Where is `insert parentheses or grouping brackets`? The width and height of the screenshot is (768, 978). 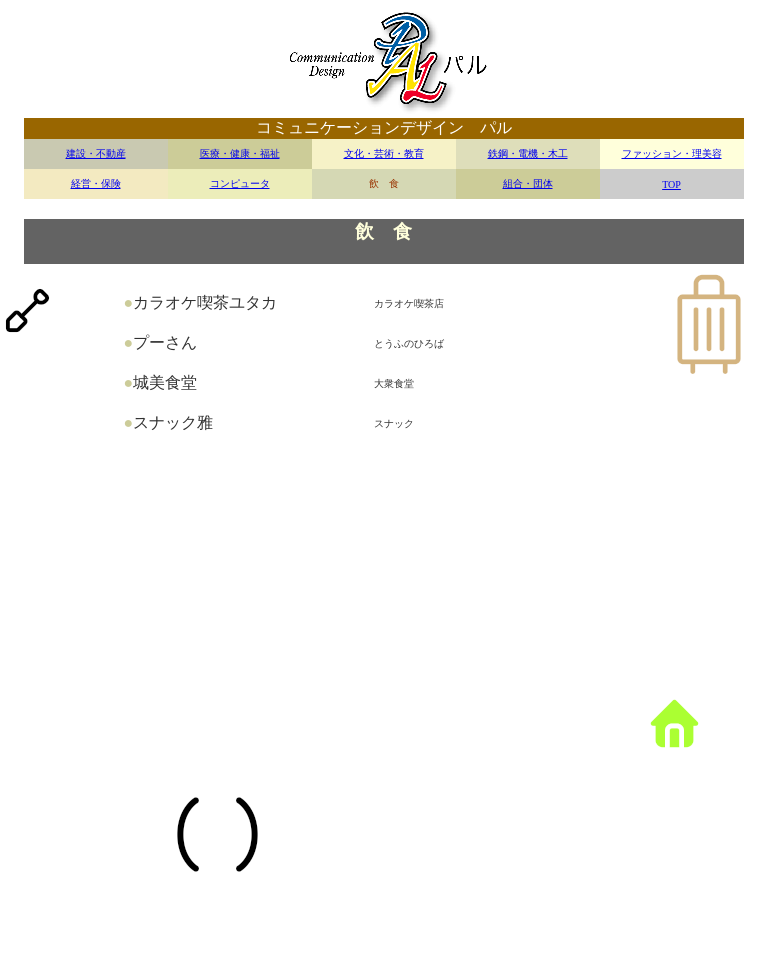 insert parentheses or grouping brackets is located at coordinates (217, 834).